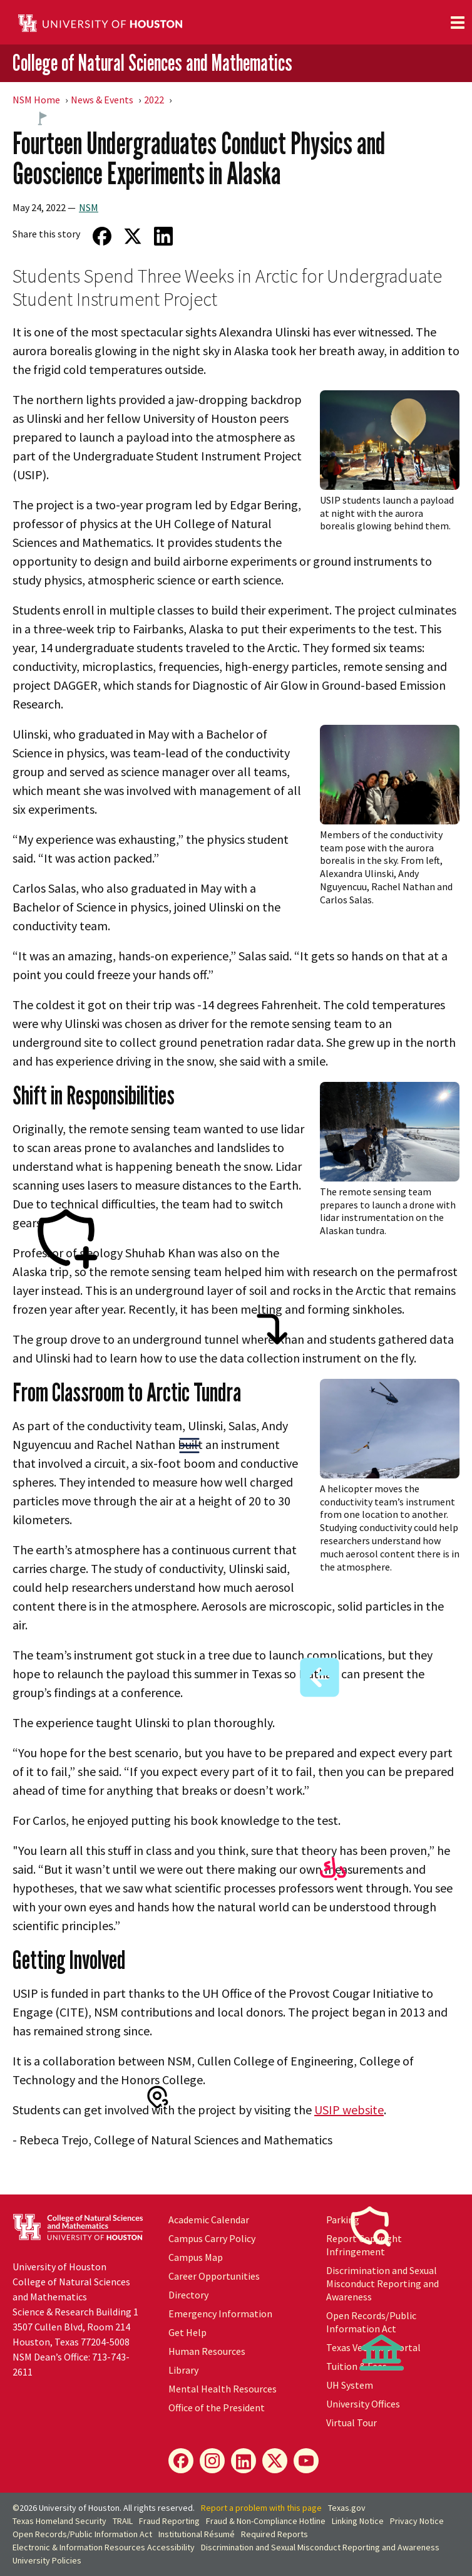 This screenshot has height=2576, width=472. What do you see at coordinates (189, 1445) in the screenshot?
I see `open navigation menu` at bounding box center [189, 1445].